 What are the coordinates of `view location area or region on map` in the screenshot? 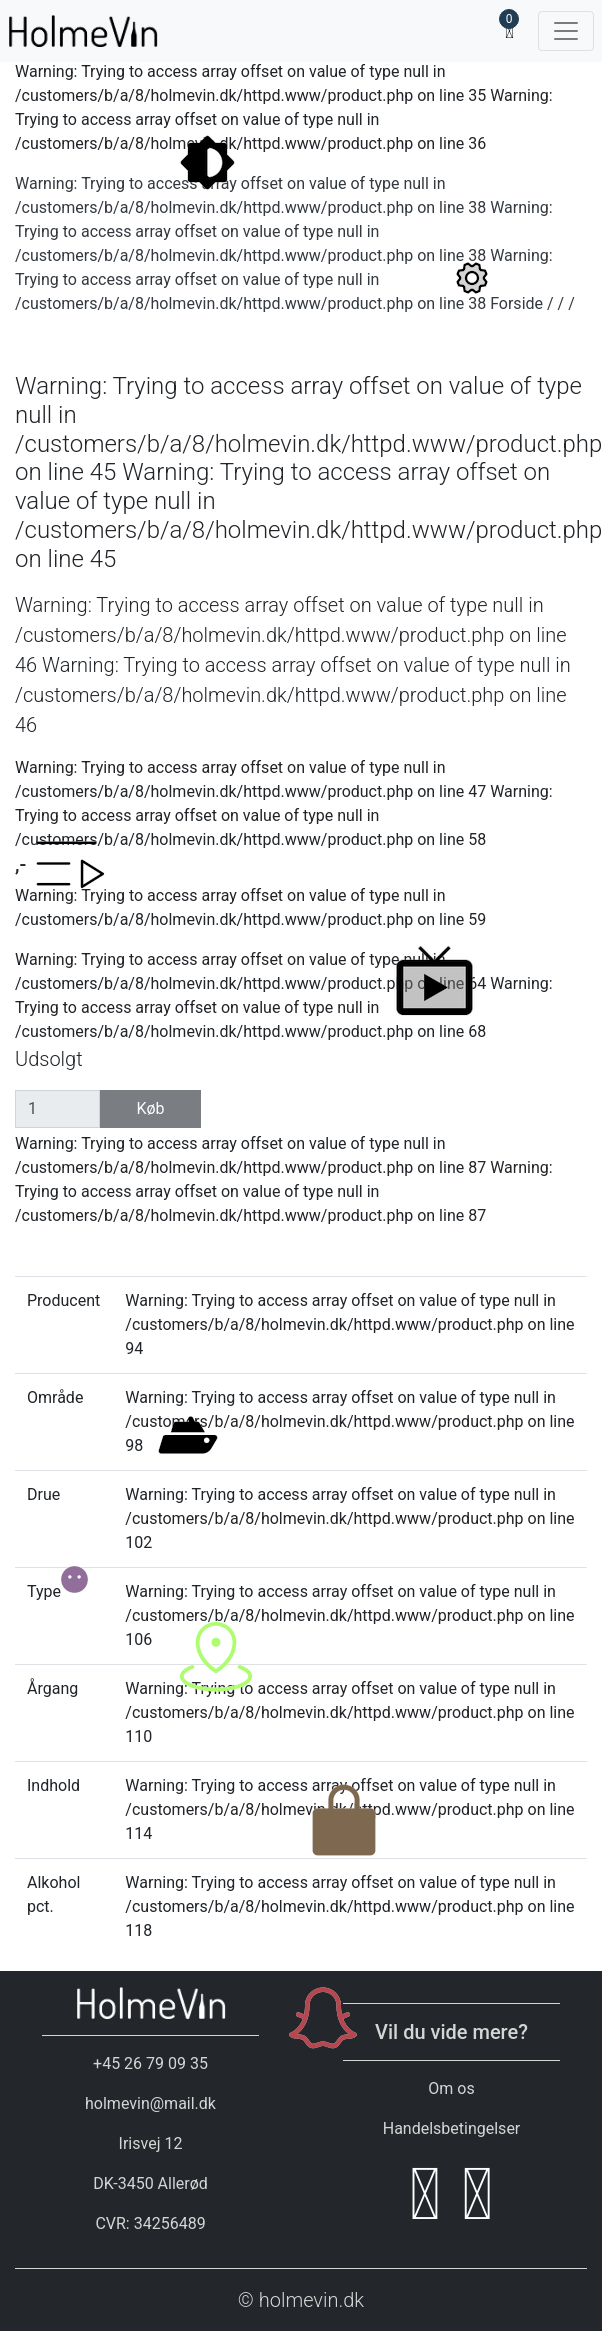 It's located at (216, 1658).